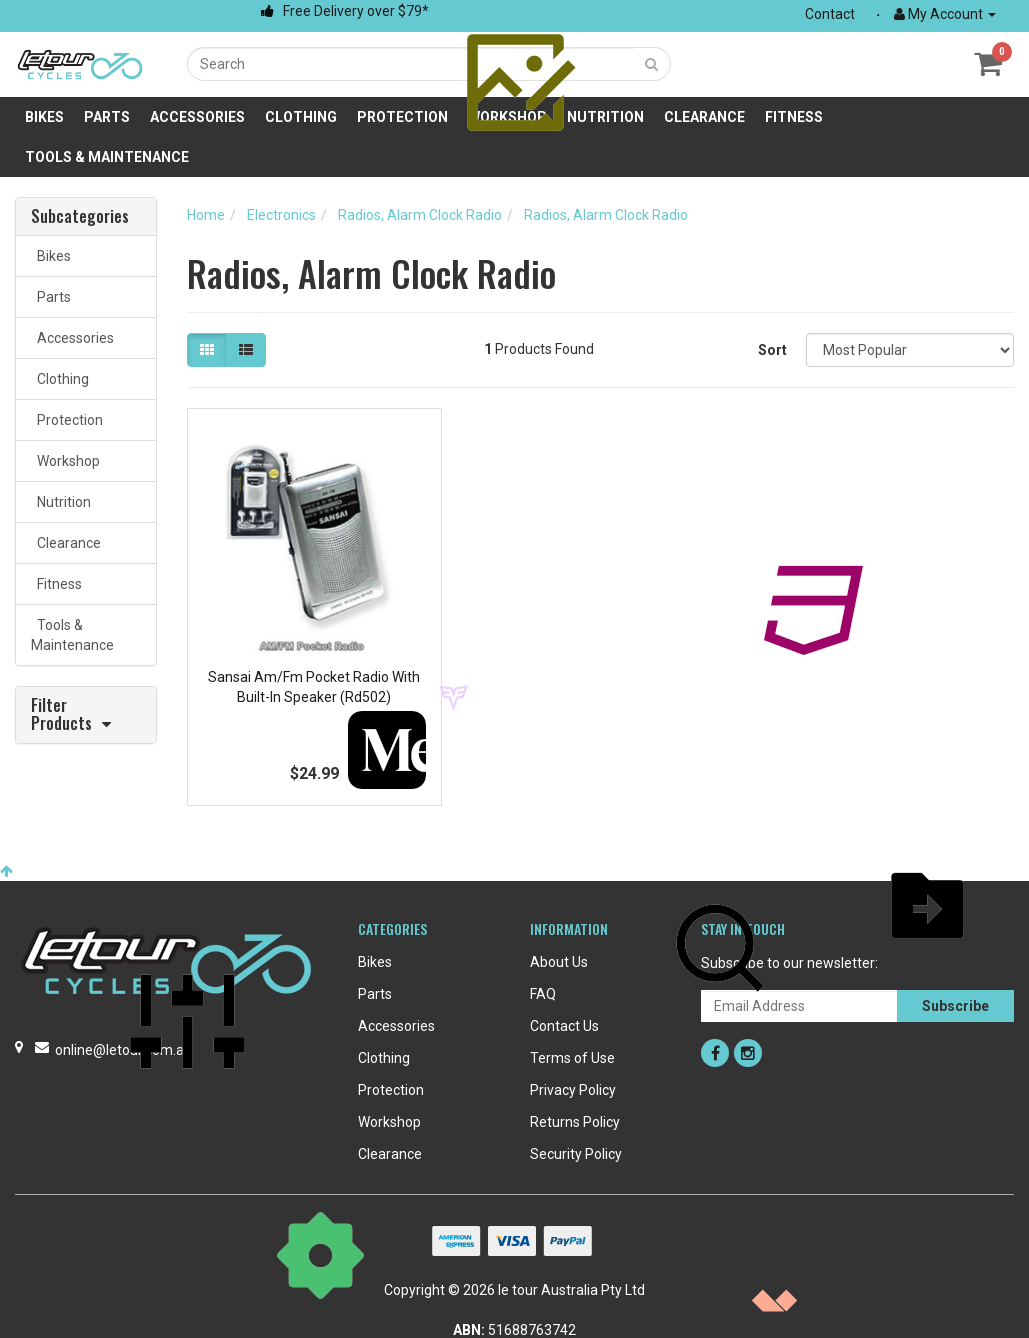 The width and height of the screenshot is (1029, 1338). I want to click on access settings or preferences, so click(320, 1255).